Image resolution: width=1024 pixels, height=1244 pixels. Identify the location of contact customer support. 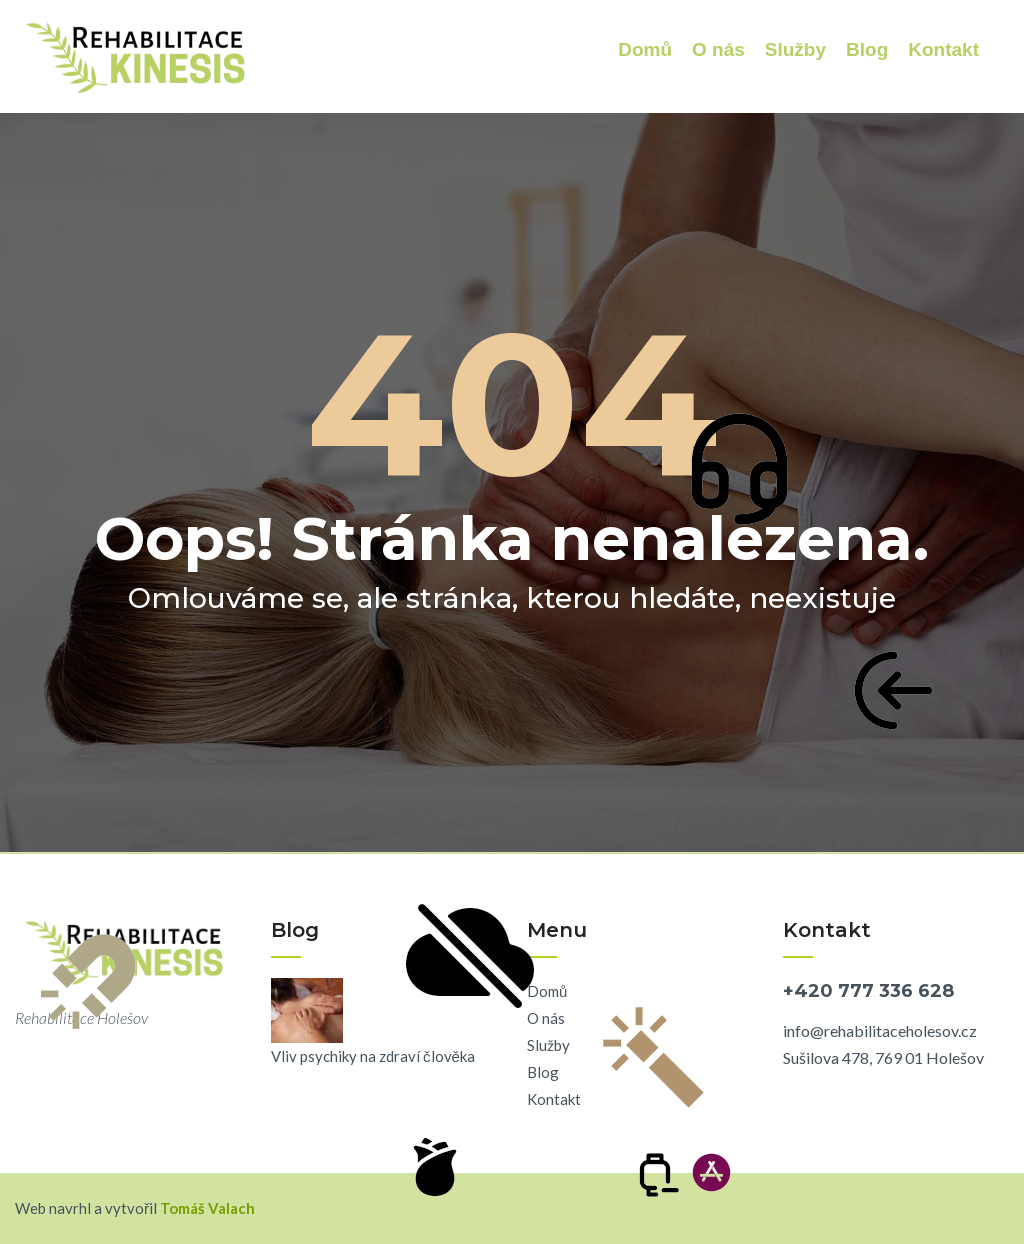
(739, 466).